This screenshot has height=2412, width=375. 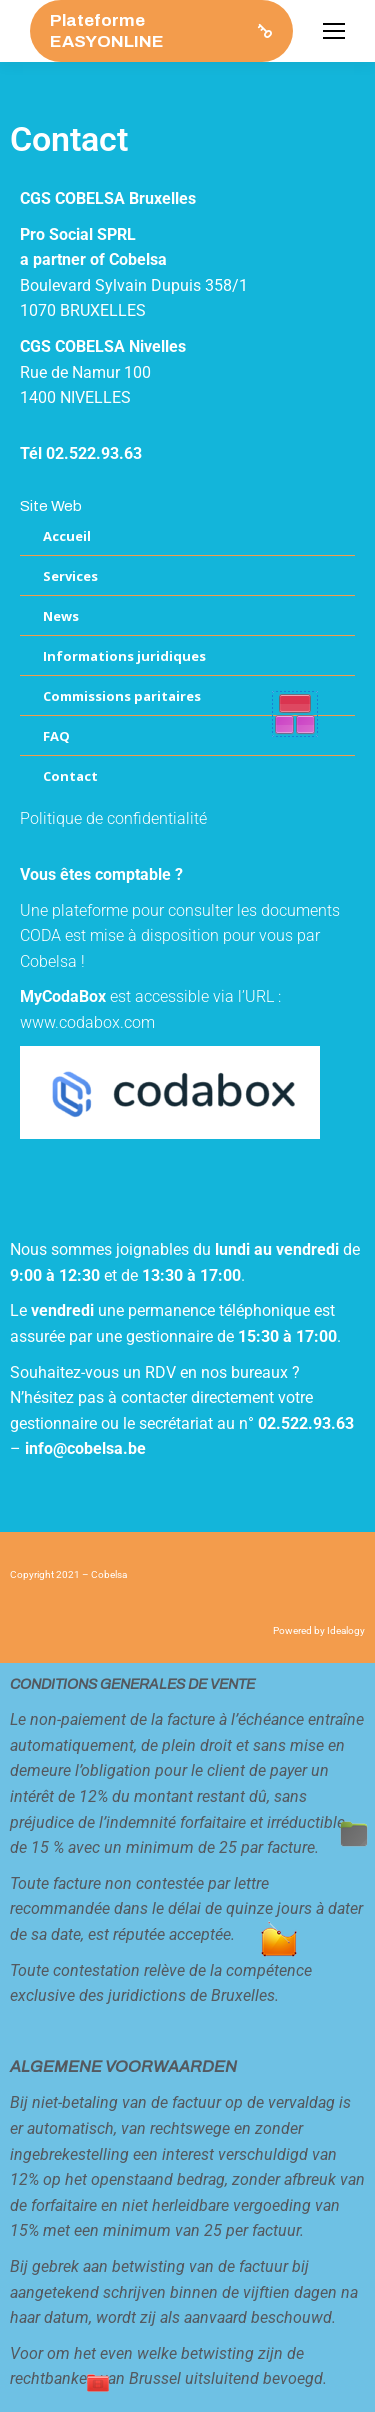 I want to click on open a folder or directory, so click(x=354, y=1834).